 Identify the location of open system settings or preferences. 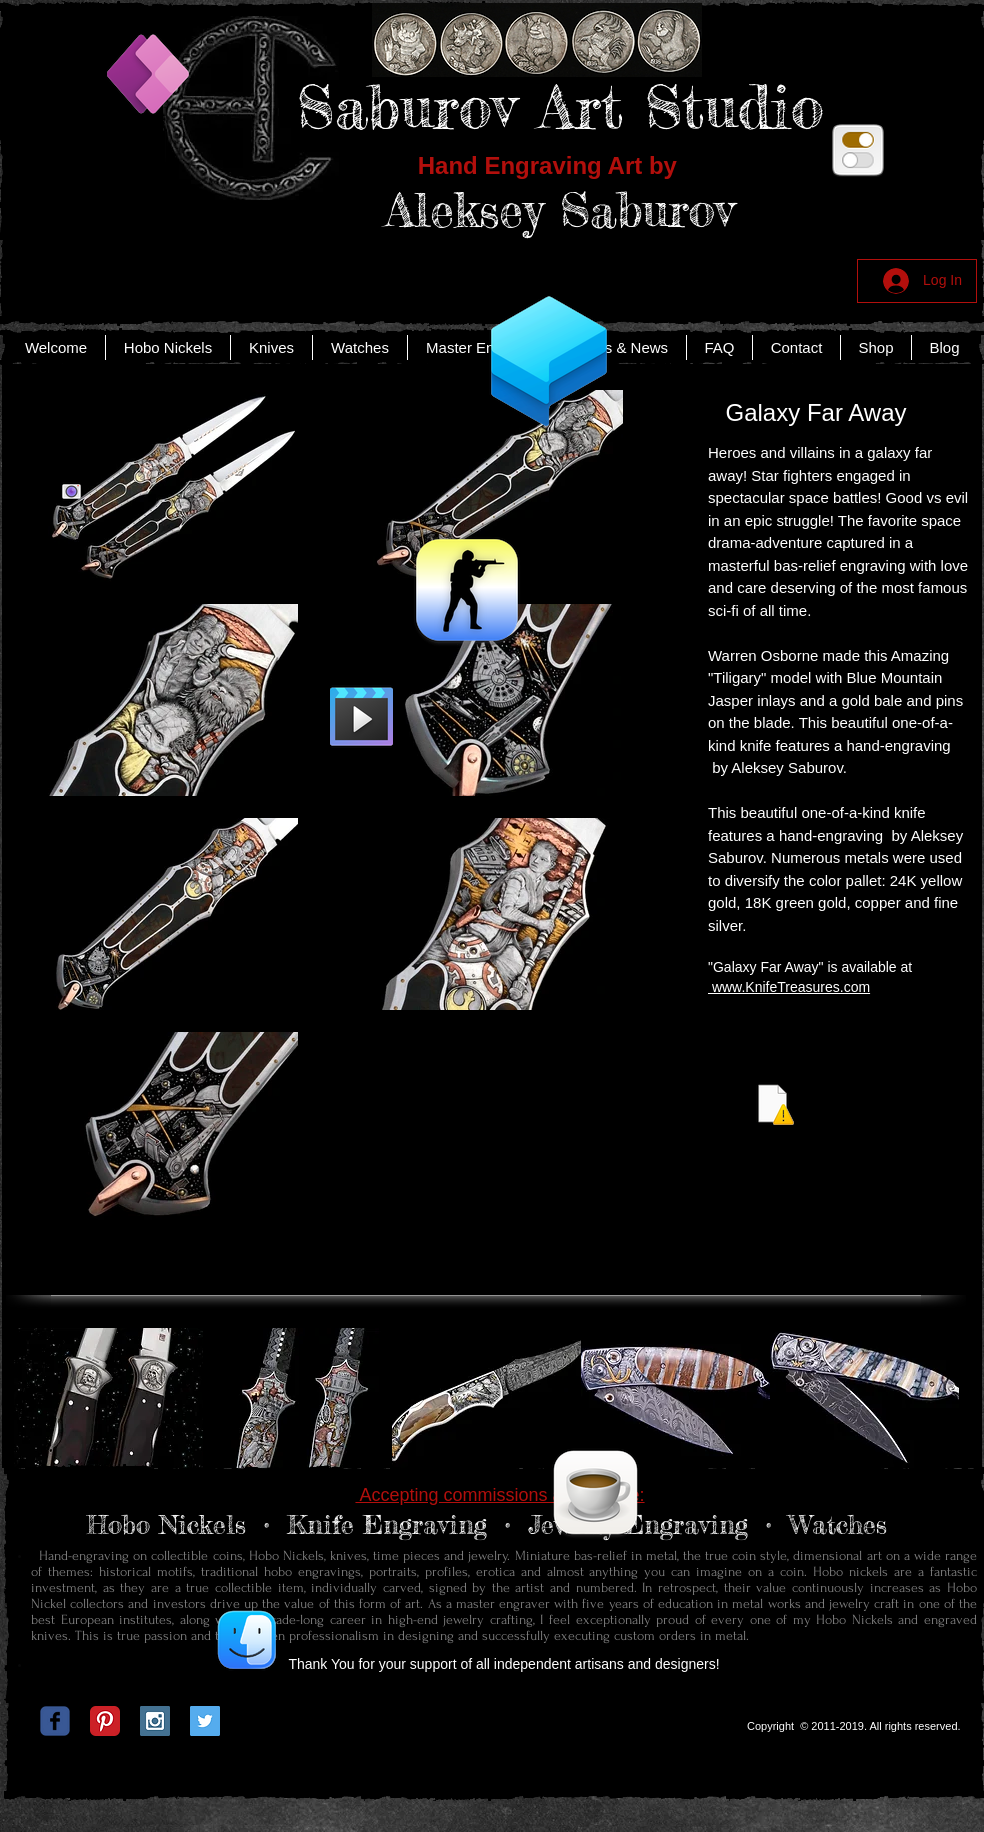
(858, 150).